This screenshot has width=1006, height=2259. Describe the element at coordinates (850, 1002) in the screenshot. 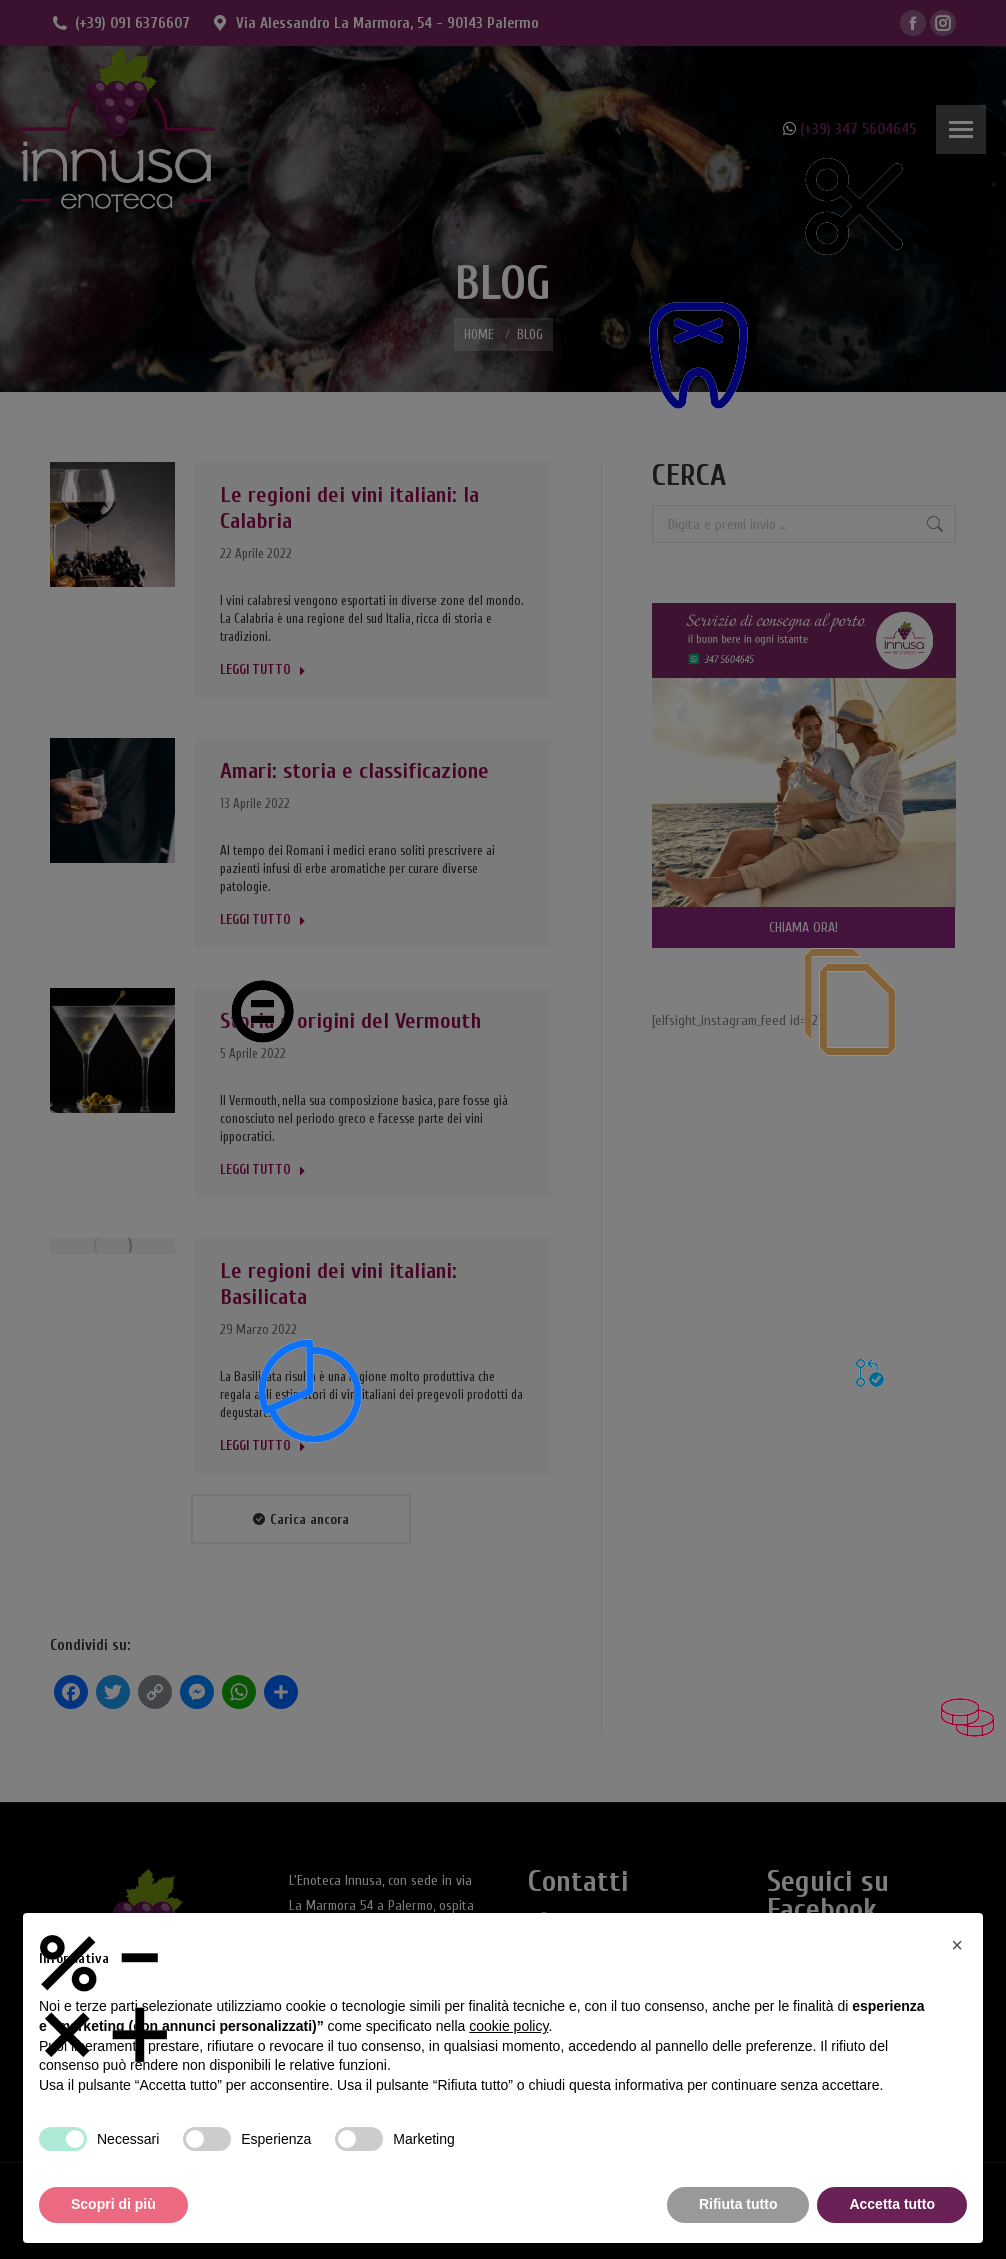

I see `copy to clipboard` at that location.